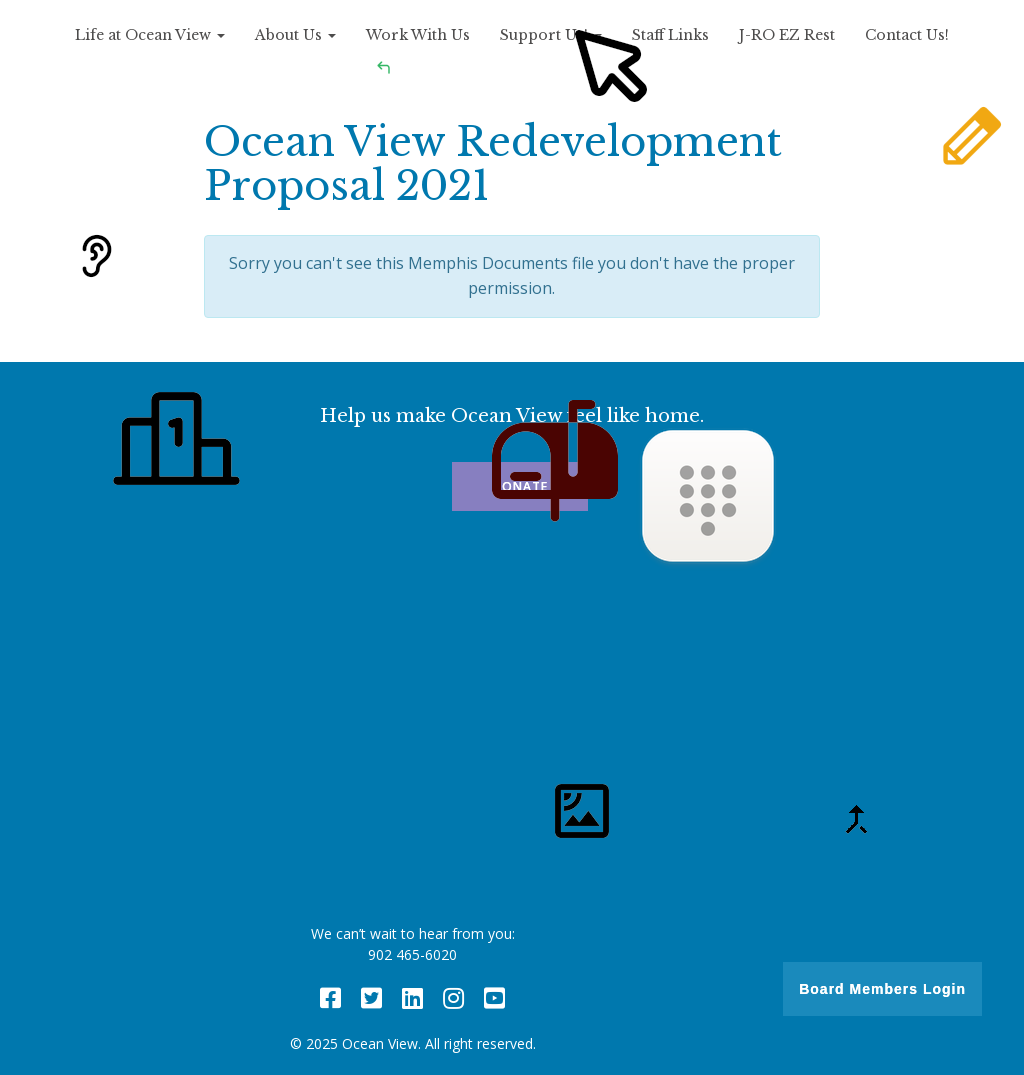 This screenshot has width=1024, height=1075. Describe the element at coordinates (708, 496) in the screenshot. I see `open the phone dialpad` at that location.